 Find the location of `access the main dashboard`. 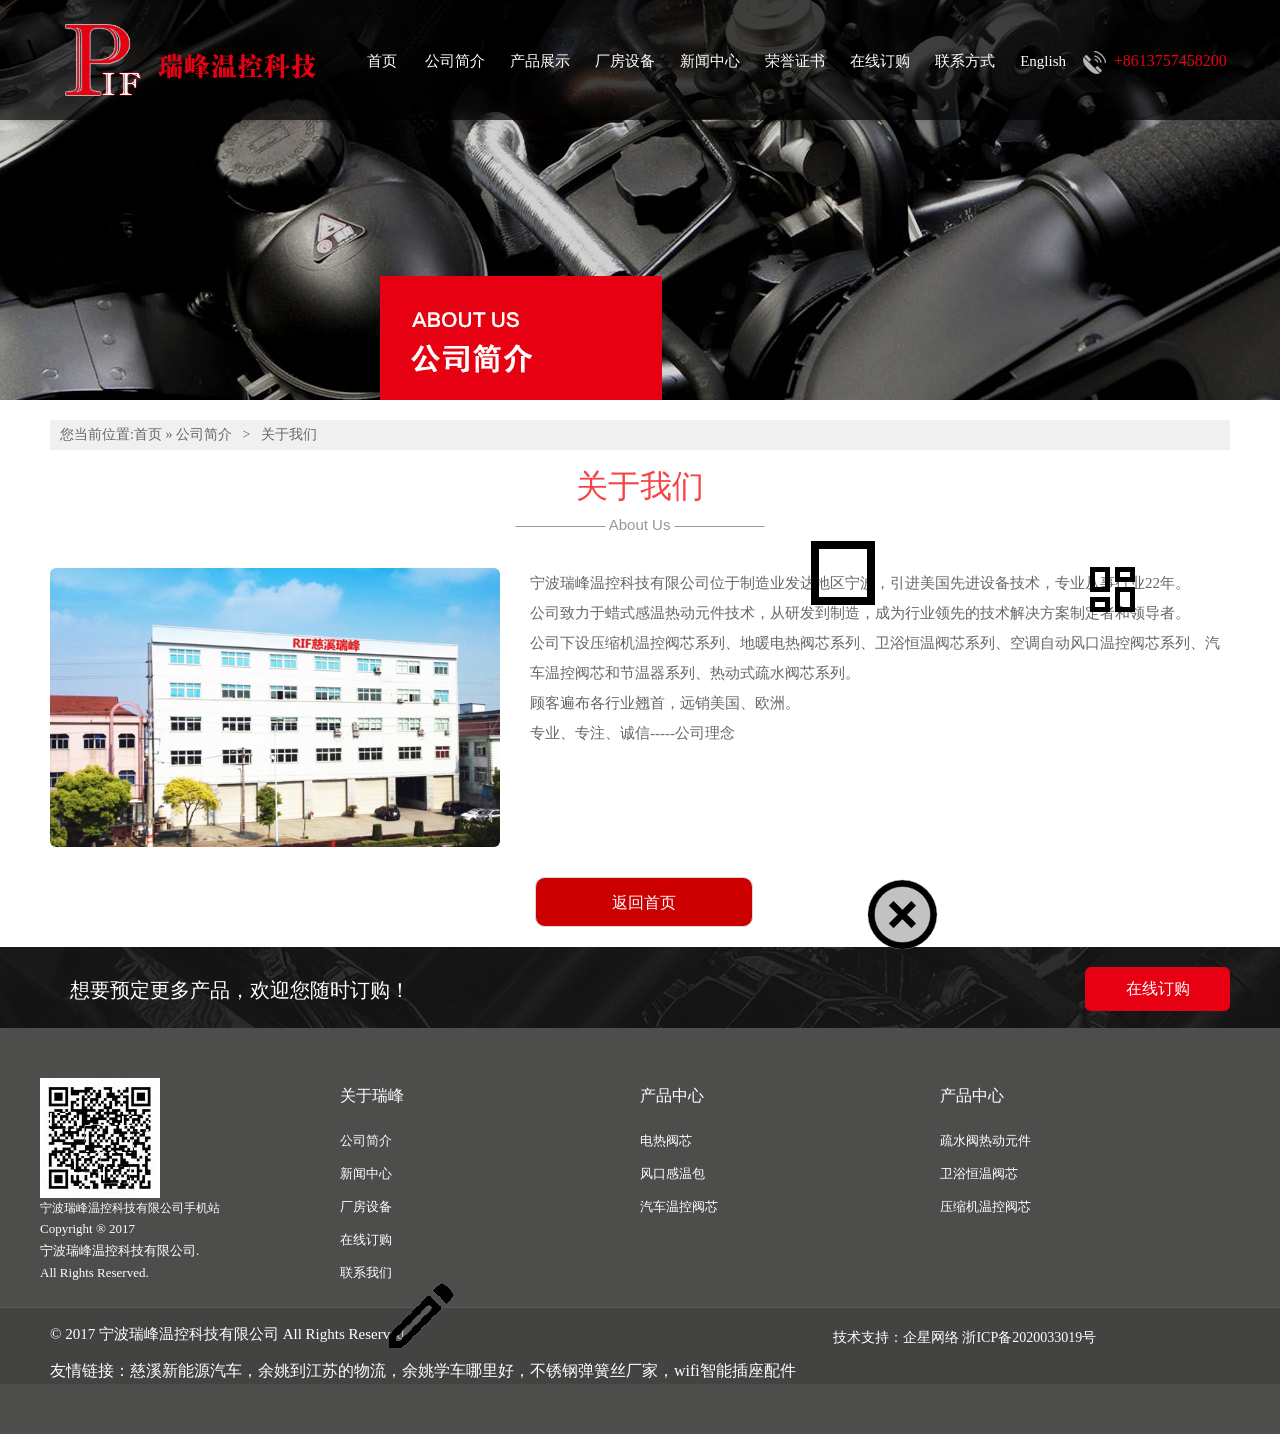

access the main dashboard is located at coordinates (1112, 589).